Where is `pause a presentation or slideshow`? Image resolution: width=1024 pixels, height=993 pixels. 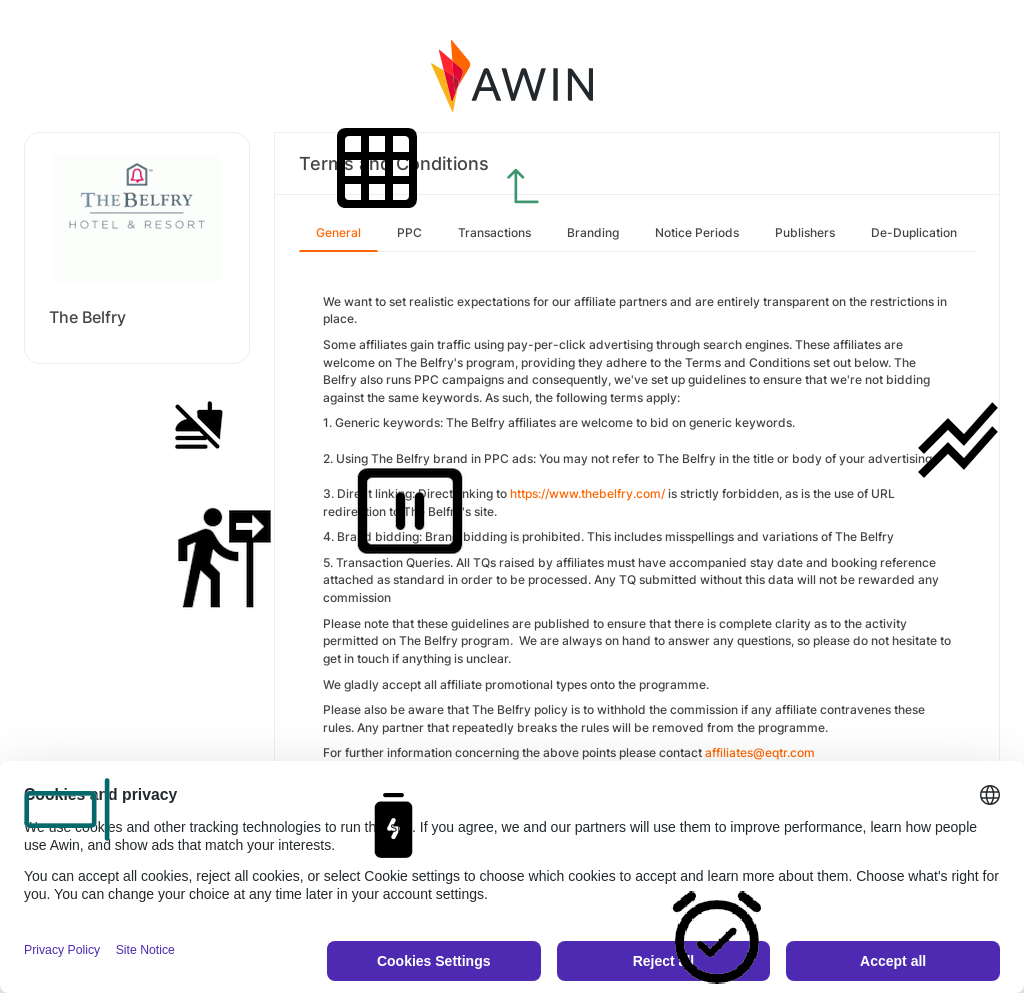 pause a presentation or slideshow is located at coordinates (410, 511).